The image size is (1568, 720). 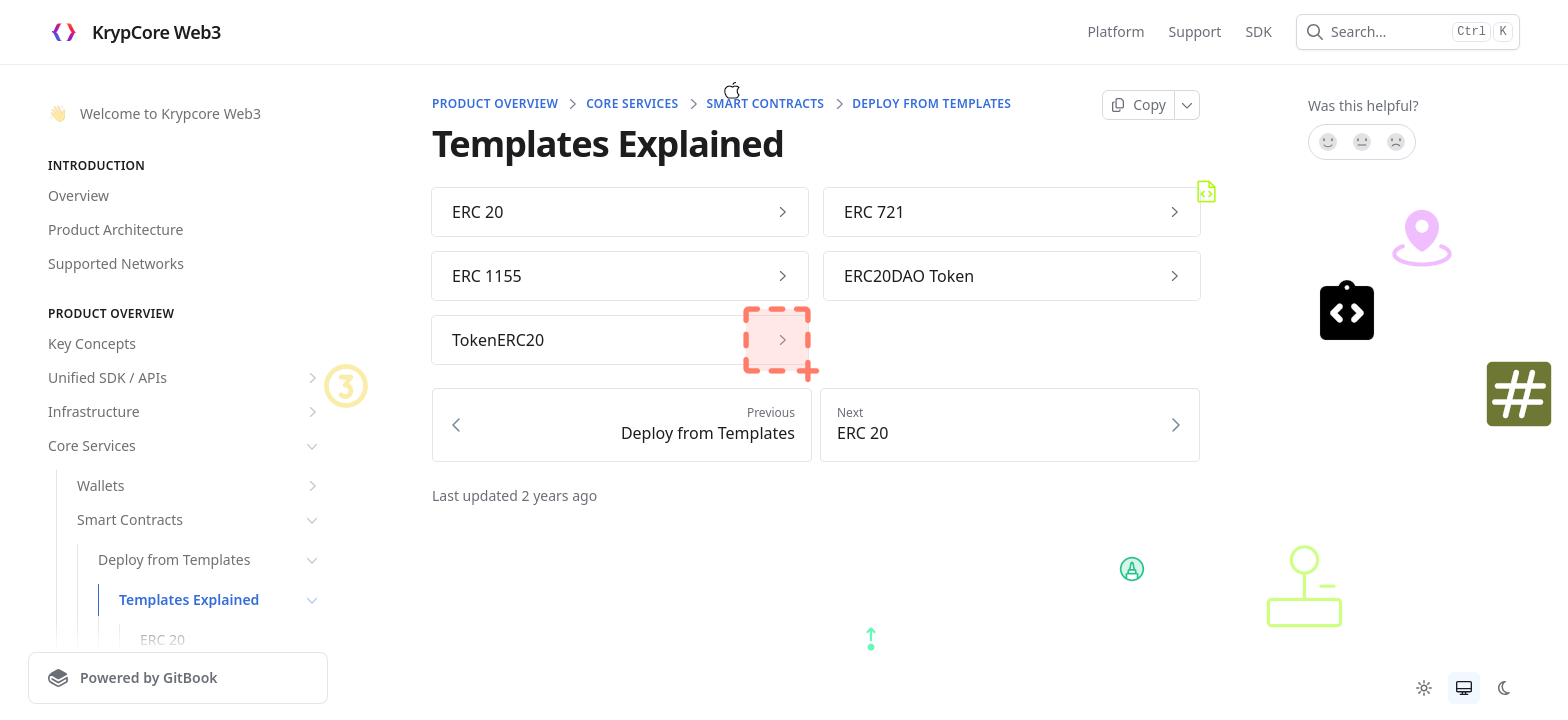 I want to click on move item up in a list, so click(x=871, y=639).